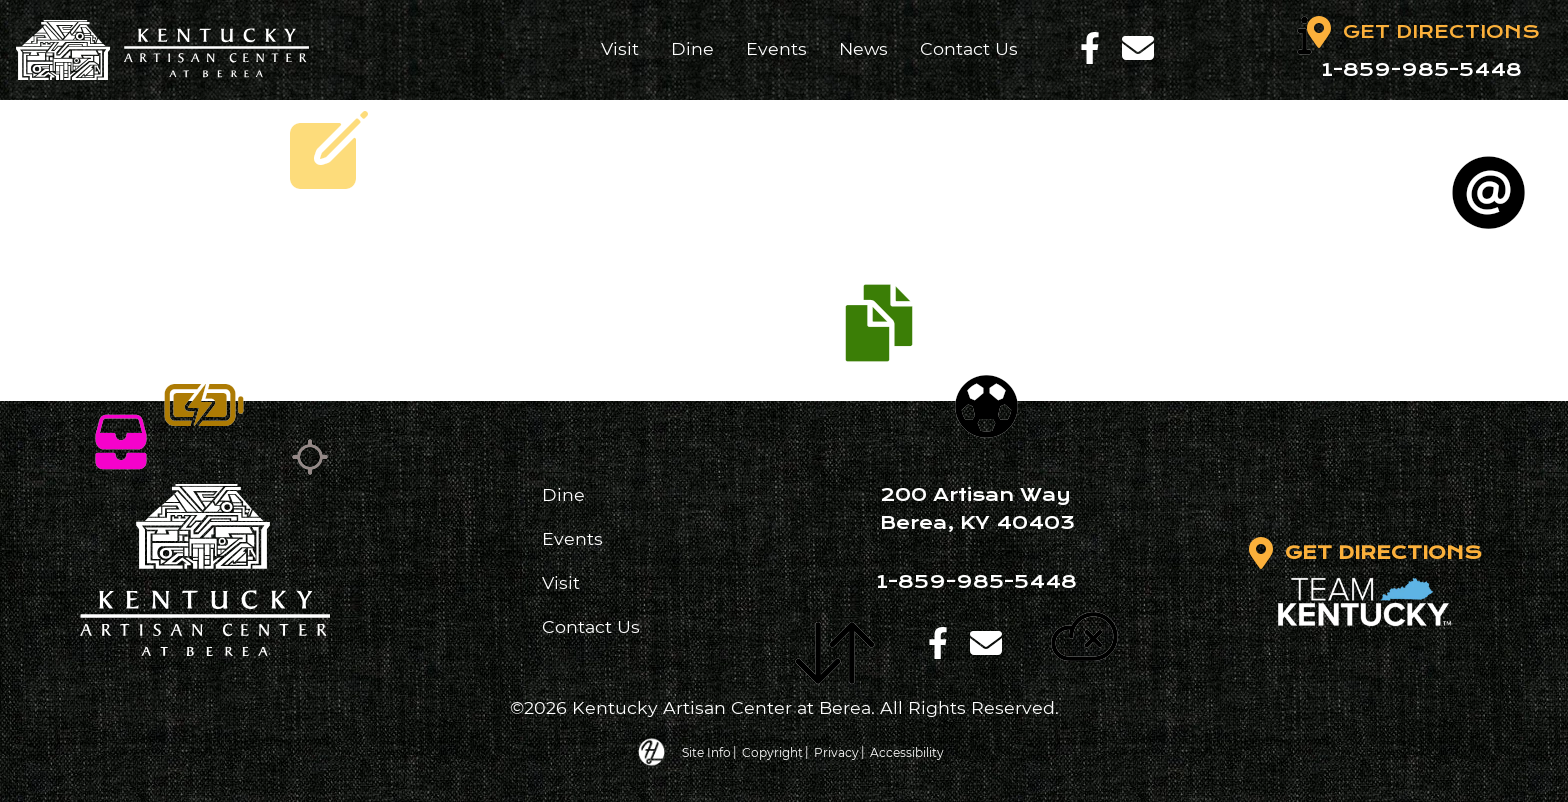 This screenshot has width=1568, height=802. I want to click on access email or contact options, so click(1488, 192).